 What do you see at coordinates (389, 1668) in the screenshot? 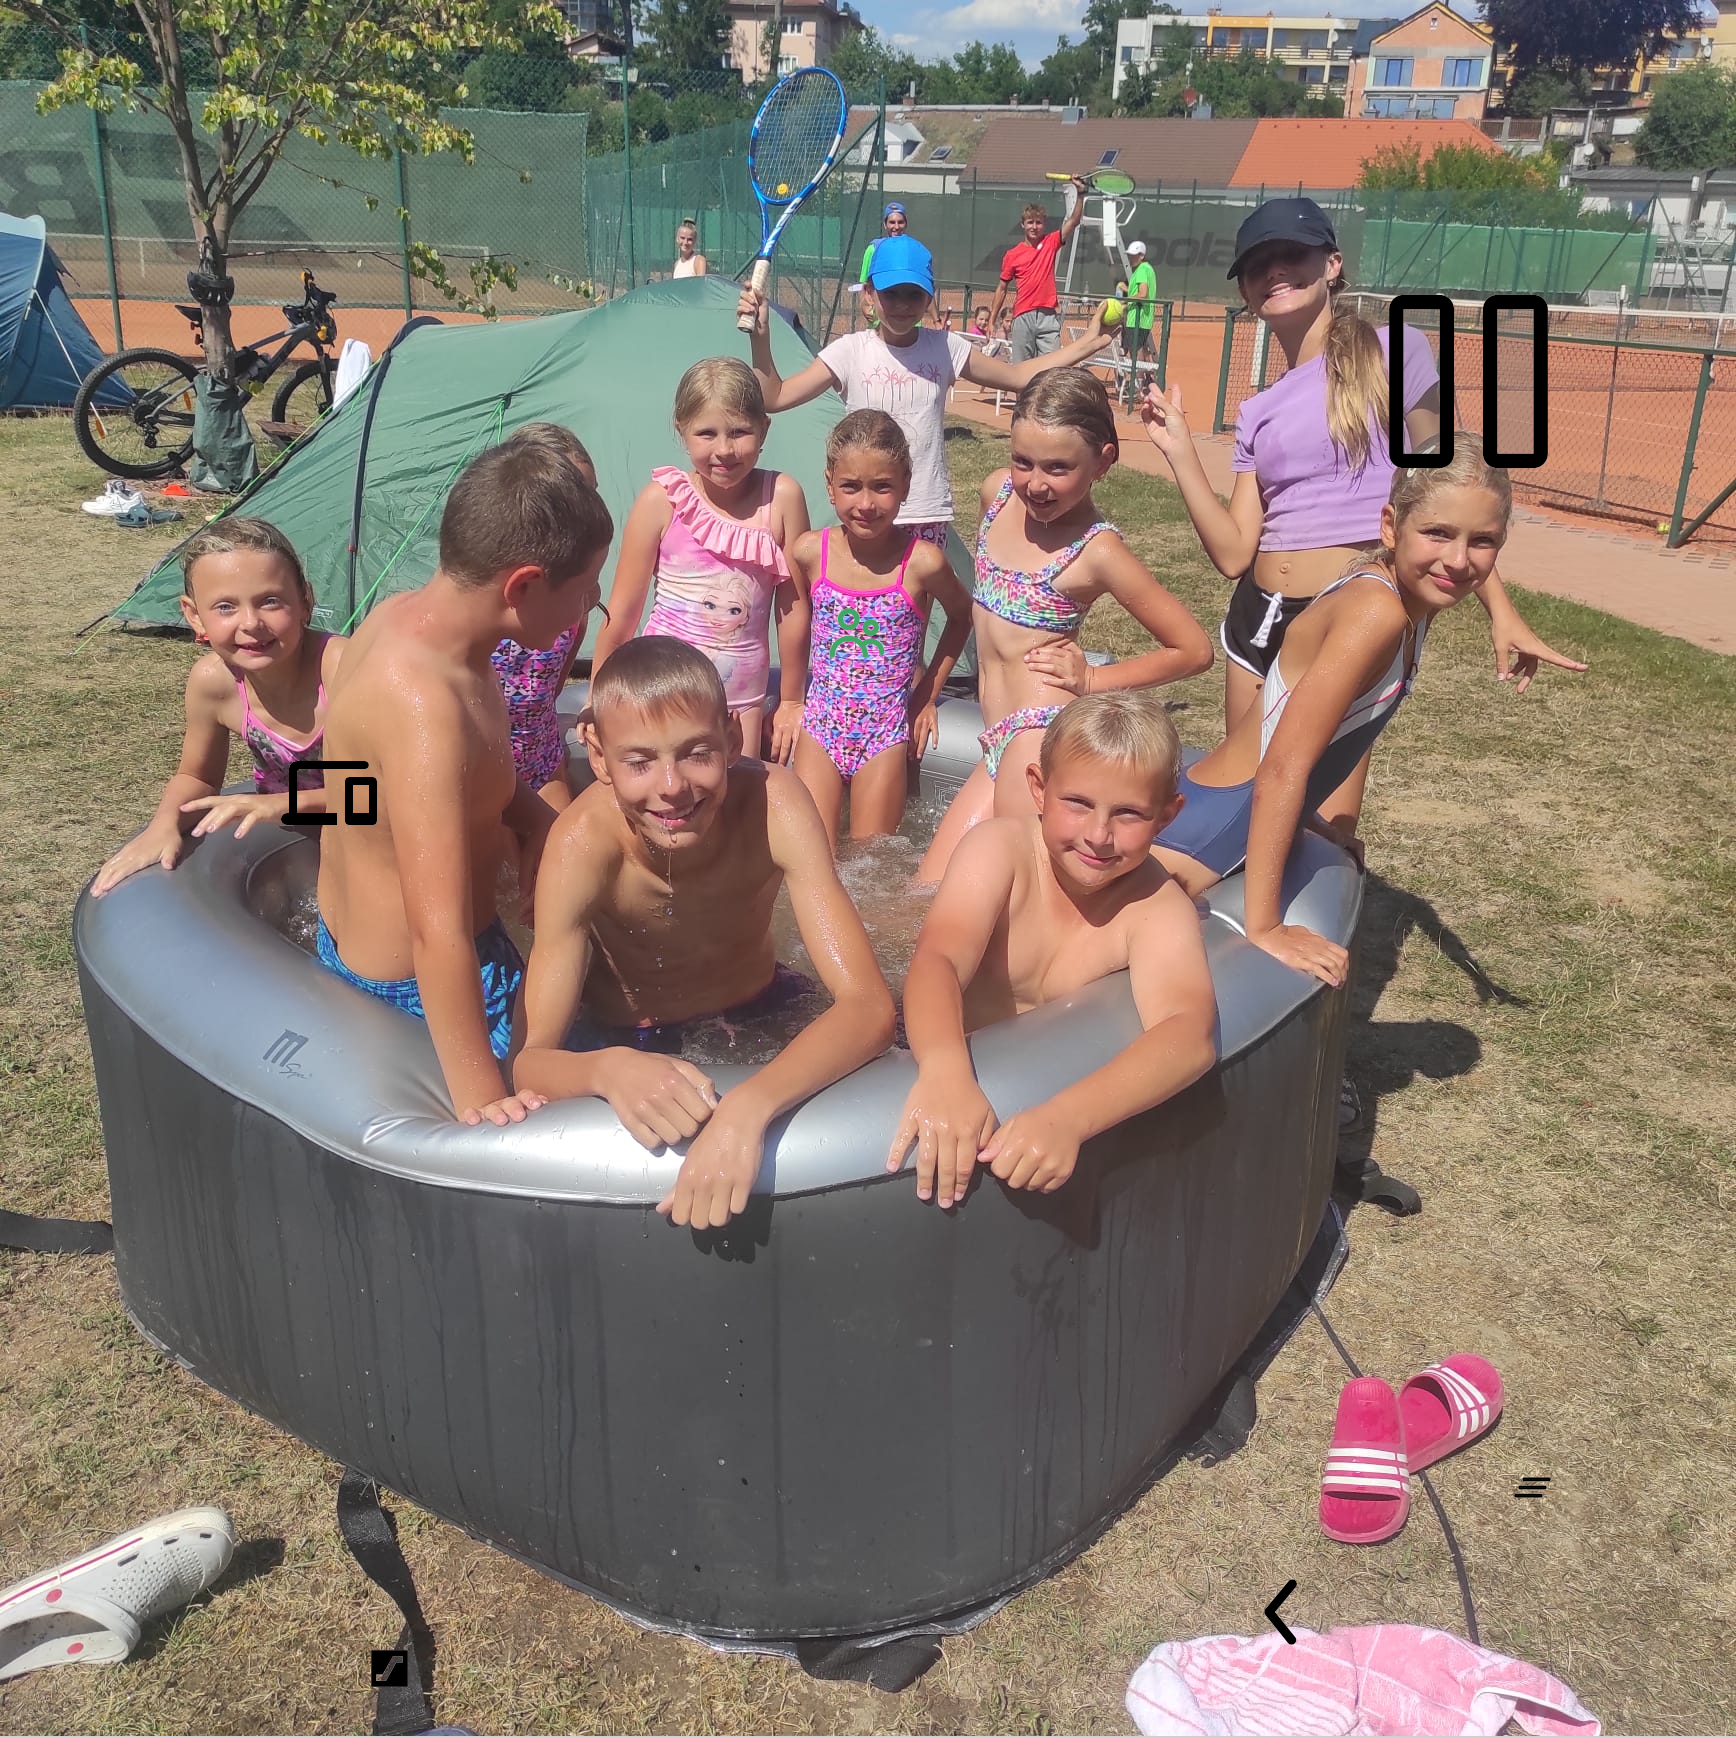
I see `find nearby escalators` at bounding box center [389, 1668].